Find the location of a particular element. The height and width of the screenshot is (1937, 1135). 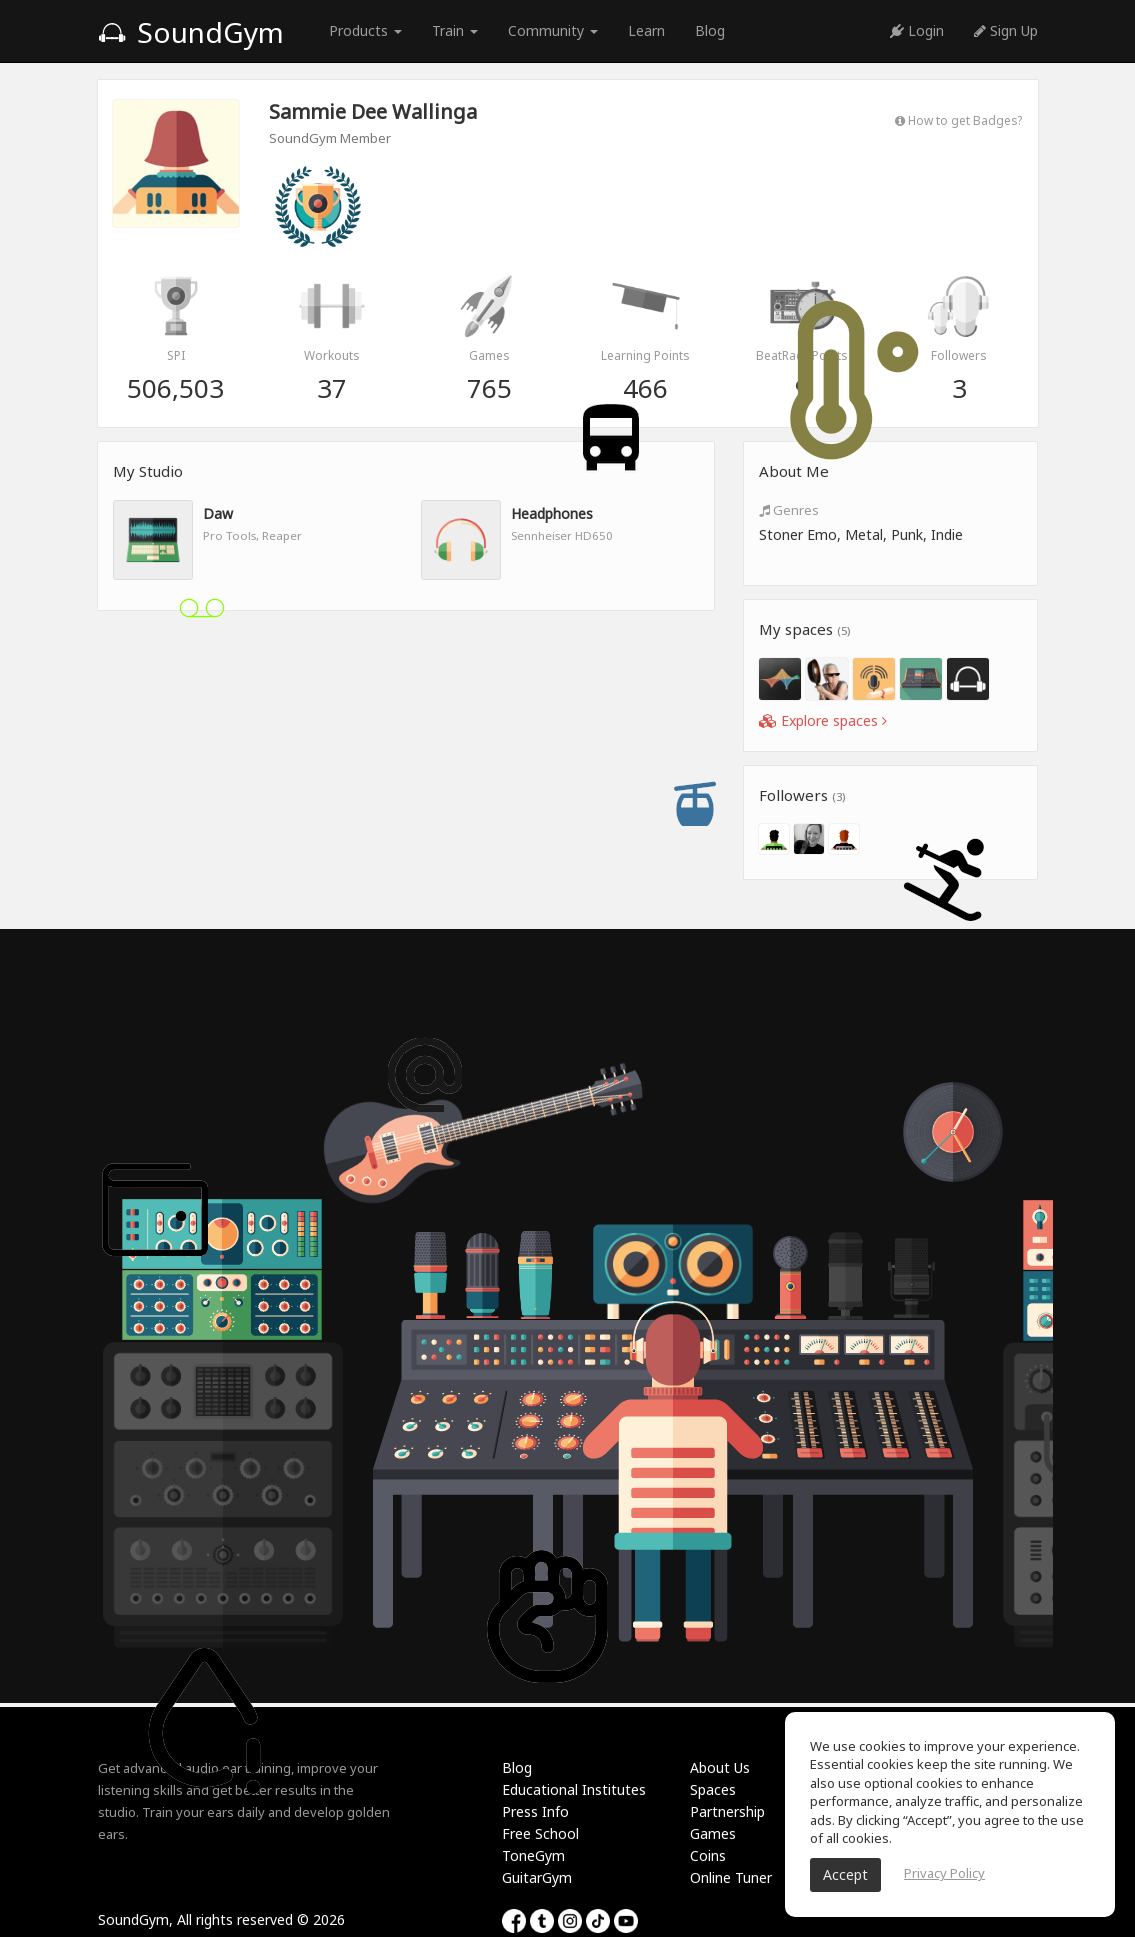

access ski lift or cable car information is located at coordinates (695, 805).